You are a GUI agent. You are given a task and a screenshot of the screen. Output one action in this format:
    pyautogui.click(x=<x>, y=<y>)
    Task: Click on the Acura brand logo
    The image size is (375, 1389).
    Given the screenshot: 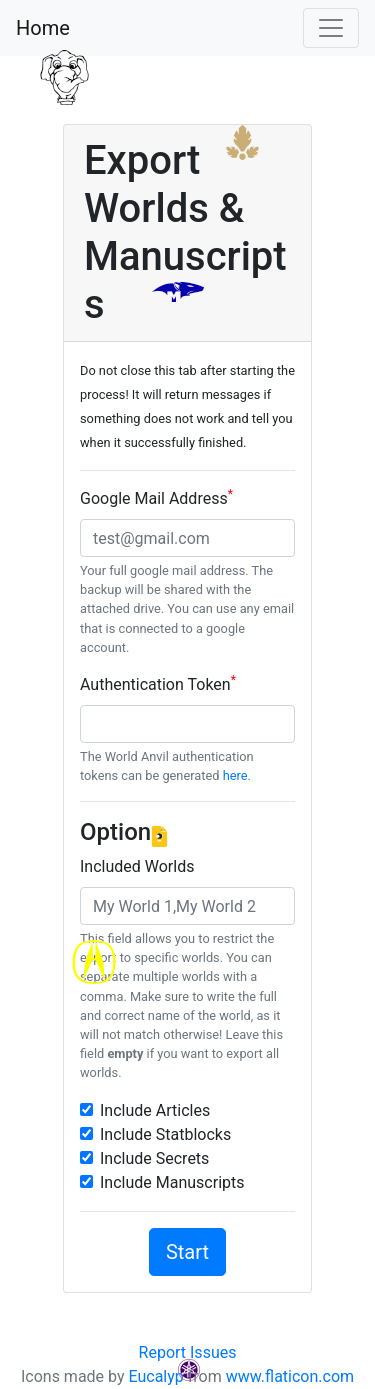 What is the action you would take?
    pyautogui.click(x=94, y=962)
    